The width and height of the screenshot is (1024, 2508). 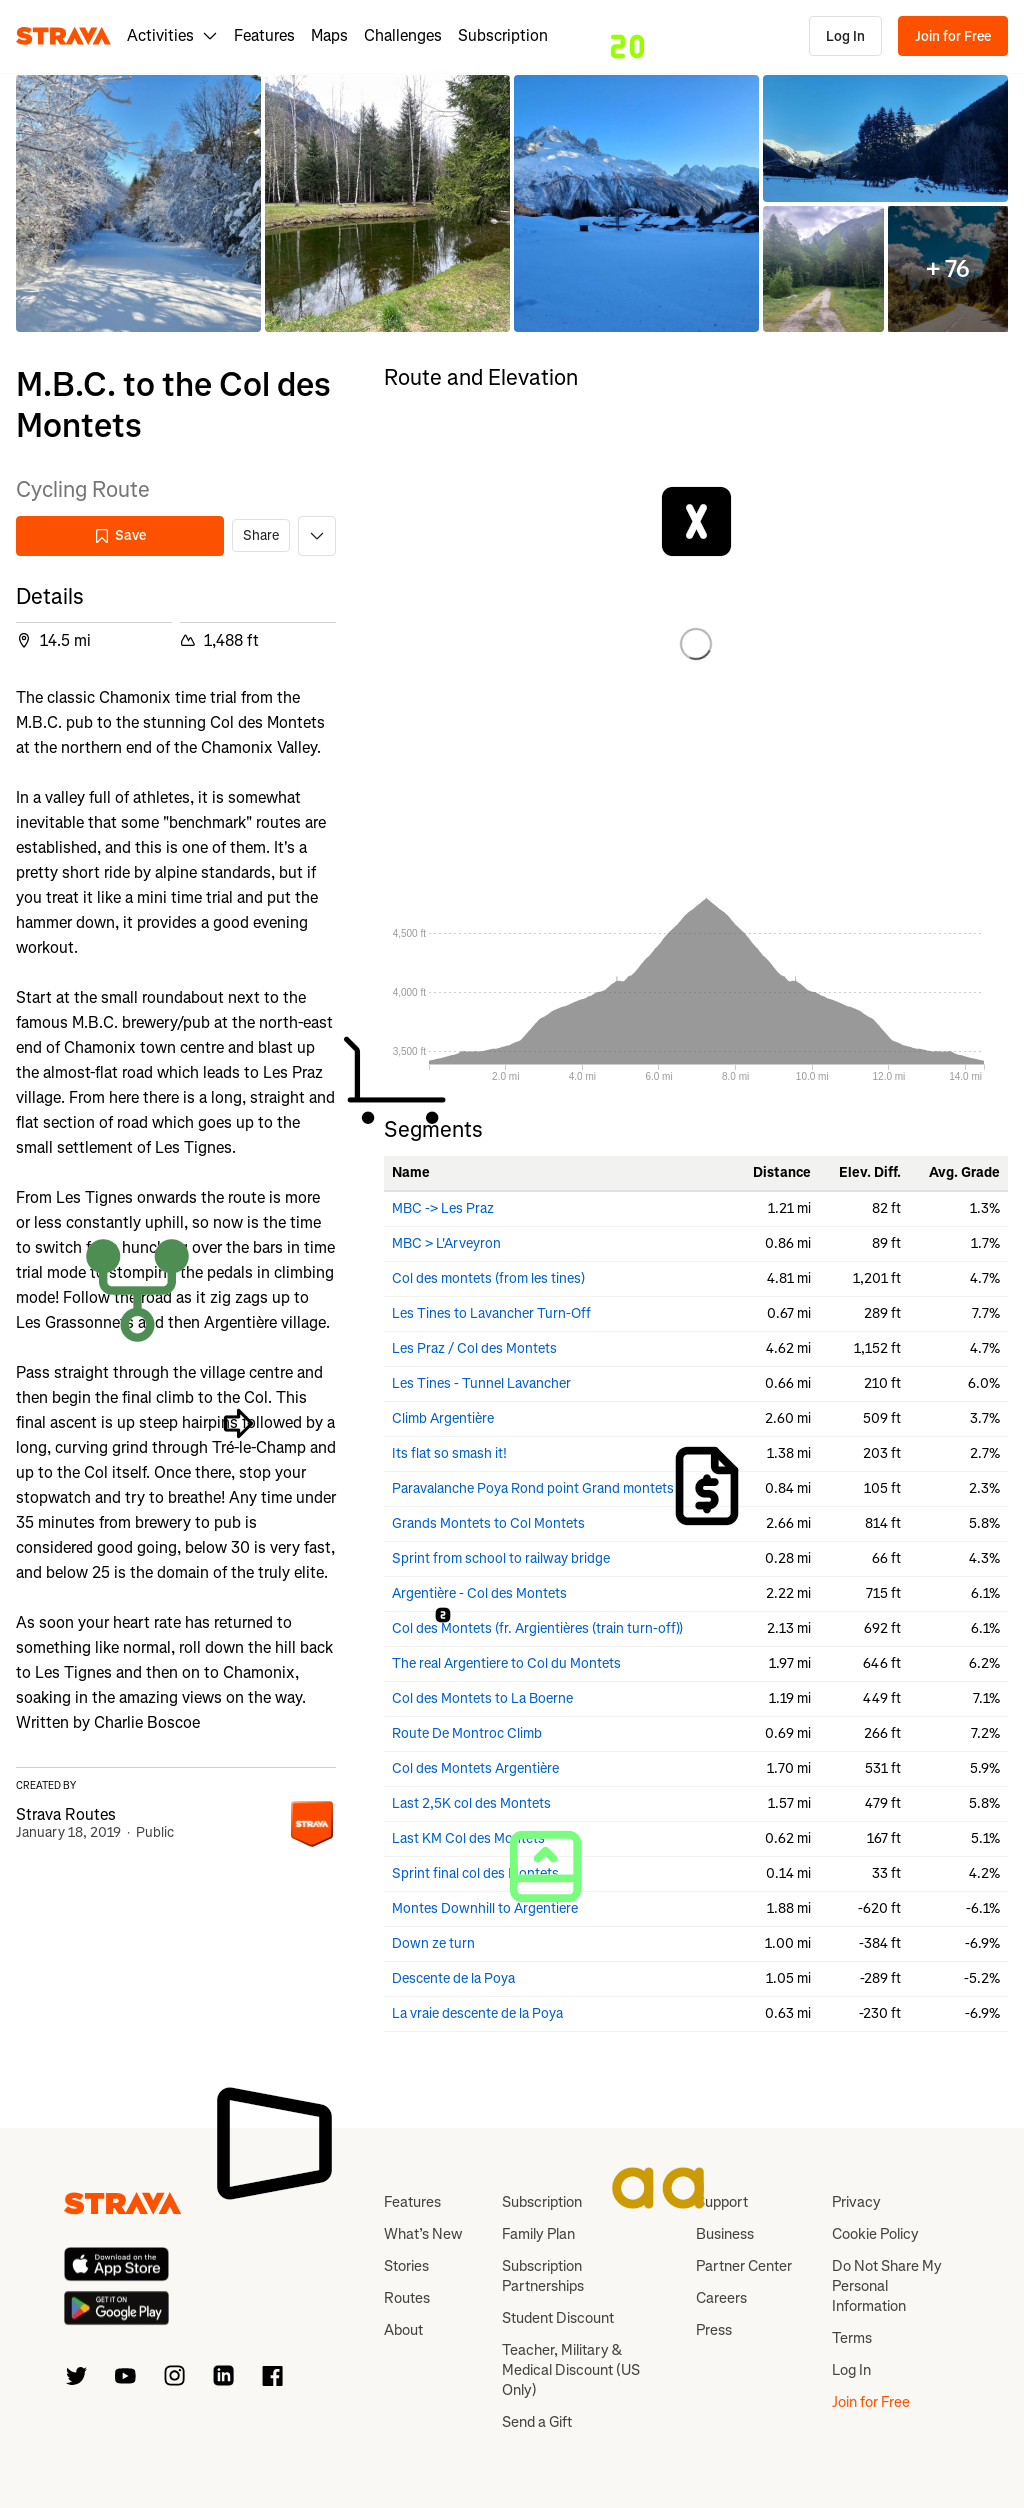 What do you see at coordinates (237, 1423) in the screenshot?
I see `go forward or proceed to the next step` at bounding box center [237, 1423].